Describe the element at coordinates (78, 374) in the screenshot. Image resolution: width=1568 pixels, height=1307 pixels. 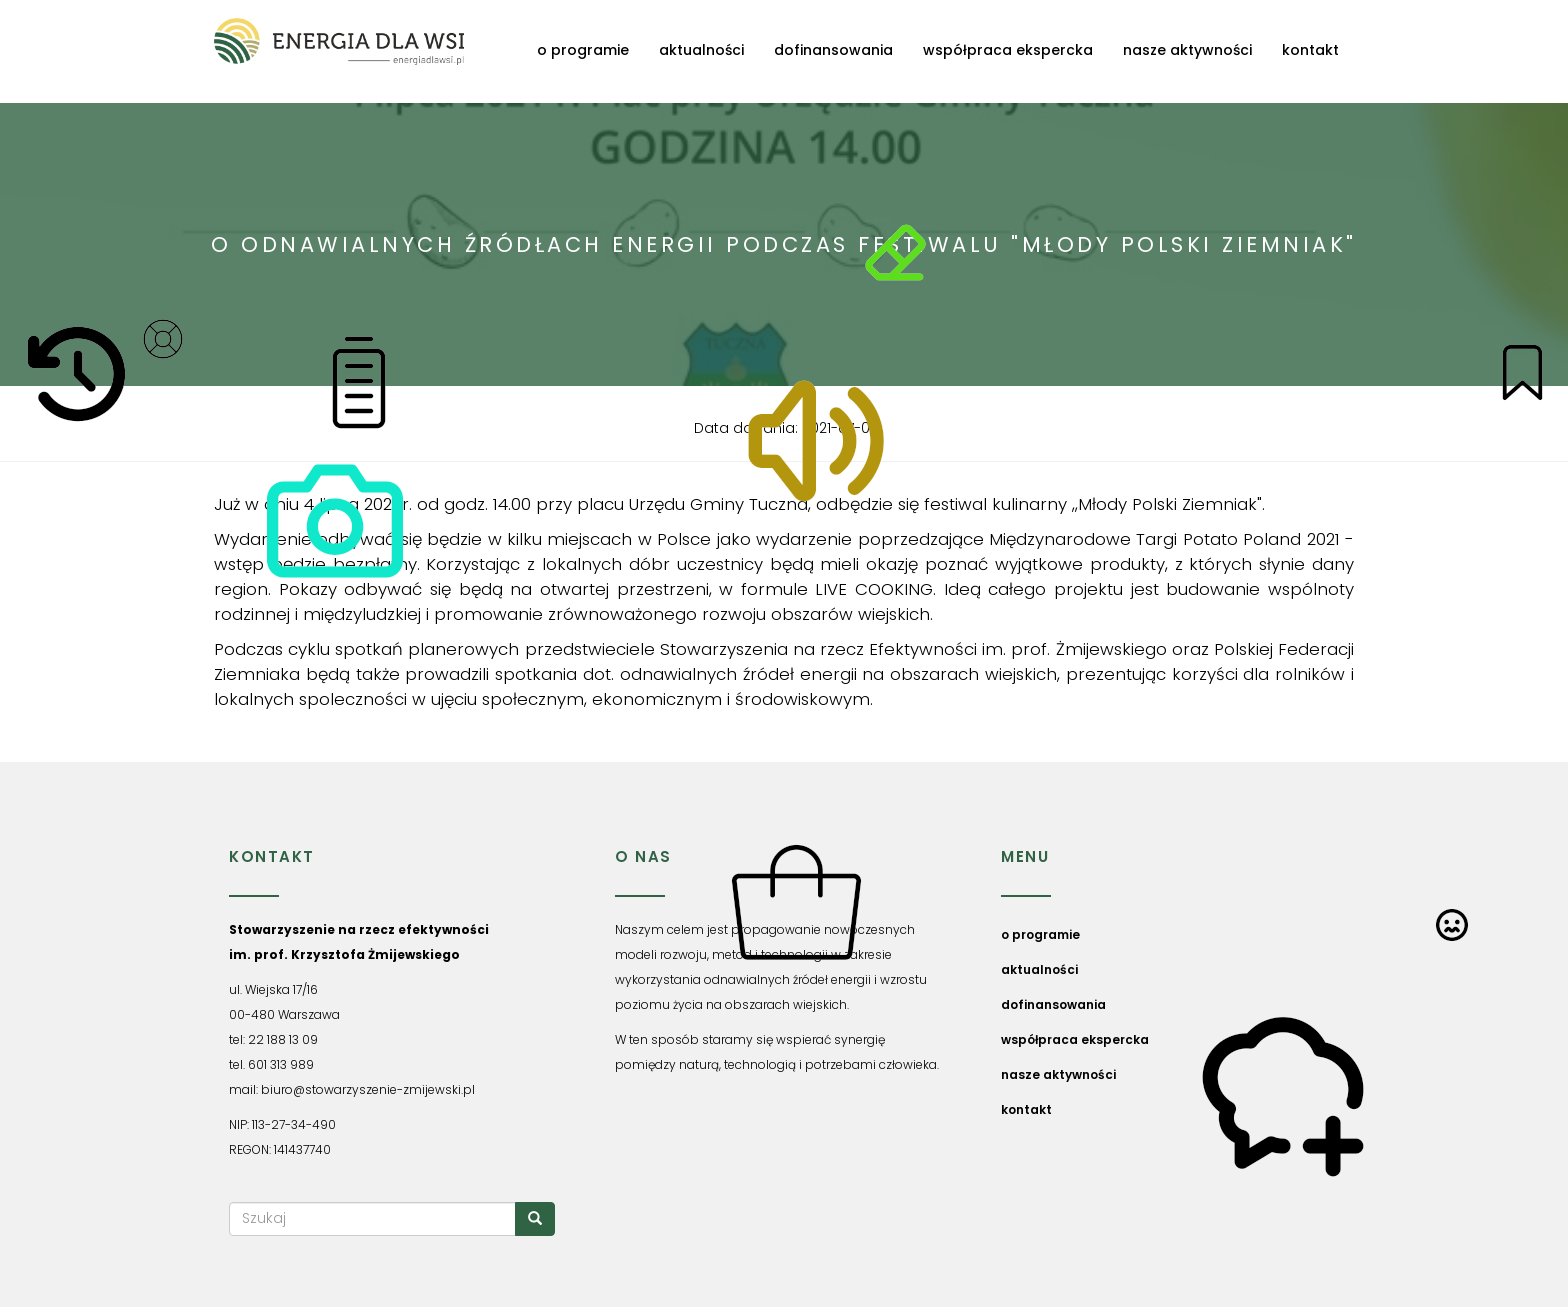
I see `view history or recent activity` at that location.